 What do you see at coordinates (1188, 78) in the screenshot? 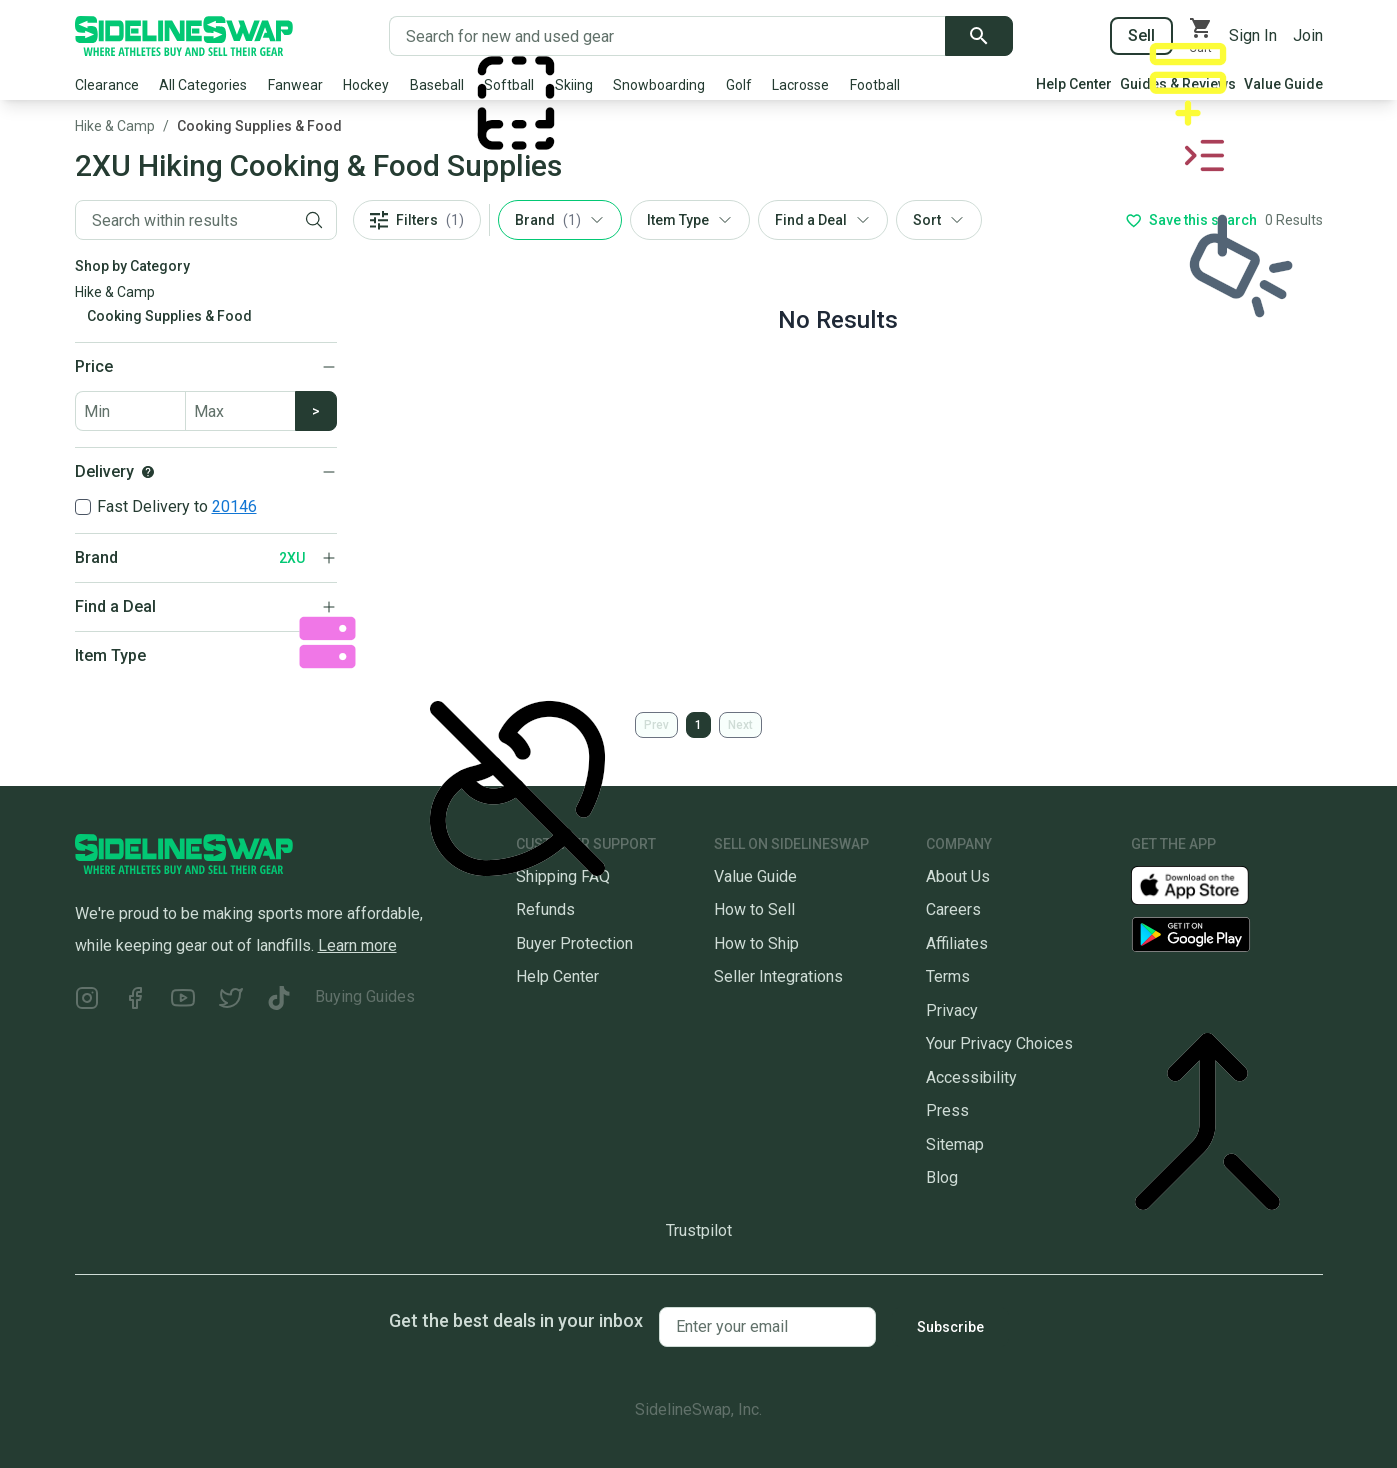
I see `add a new row below` at bounding box center [1188, 78].